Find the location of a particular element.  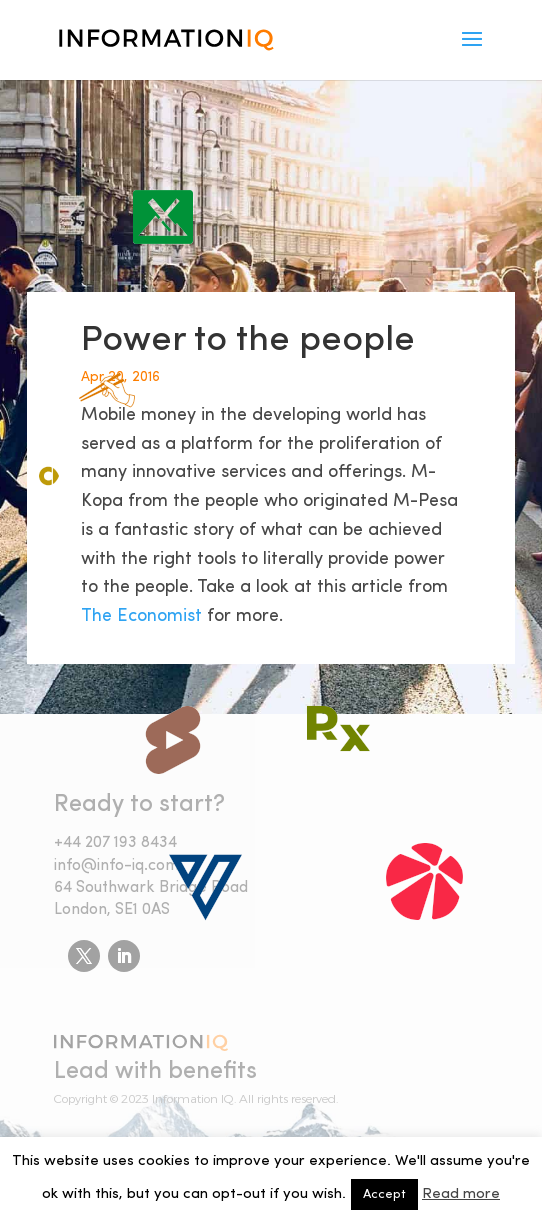

open Reactive Resume app is located at coordinates (338, 728).